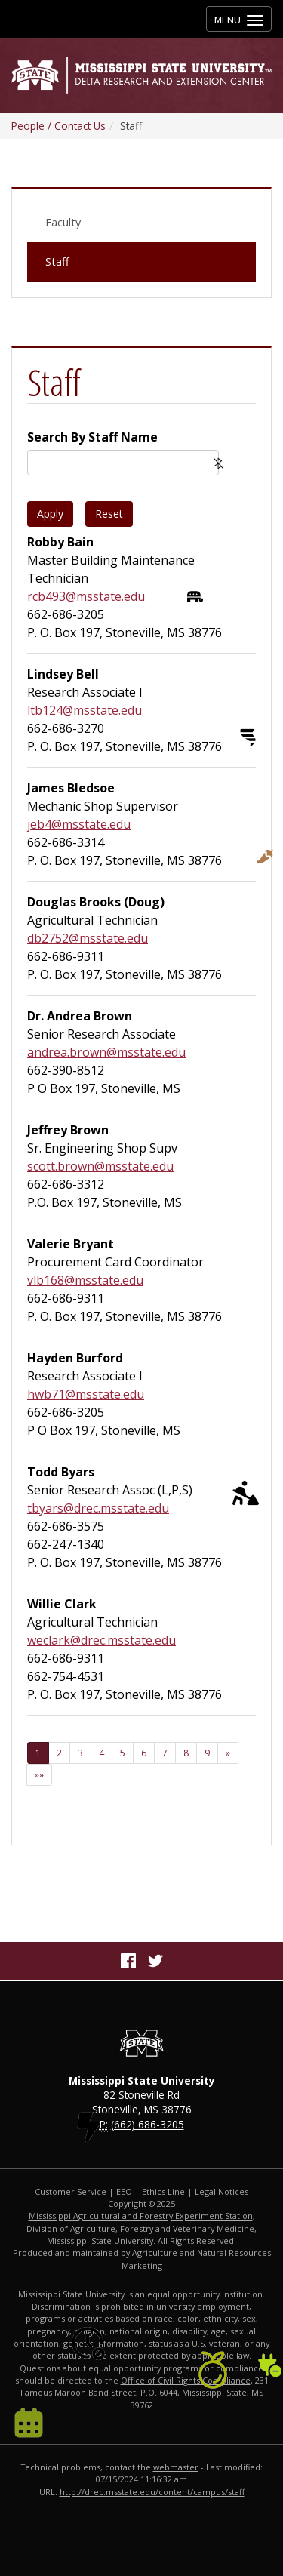 The image size is (283, 2576). I want to click on indicates severe weather alert or tornado warning, so click(248, 737).